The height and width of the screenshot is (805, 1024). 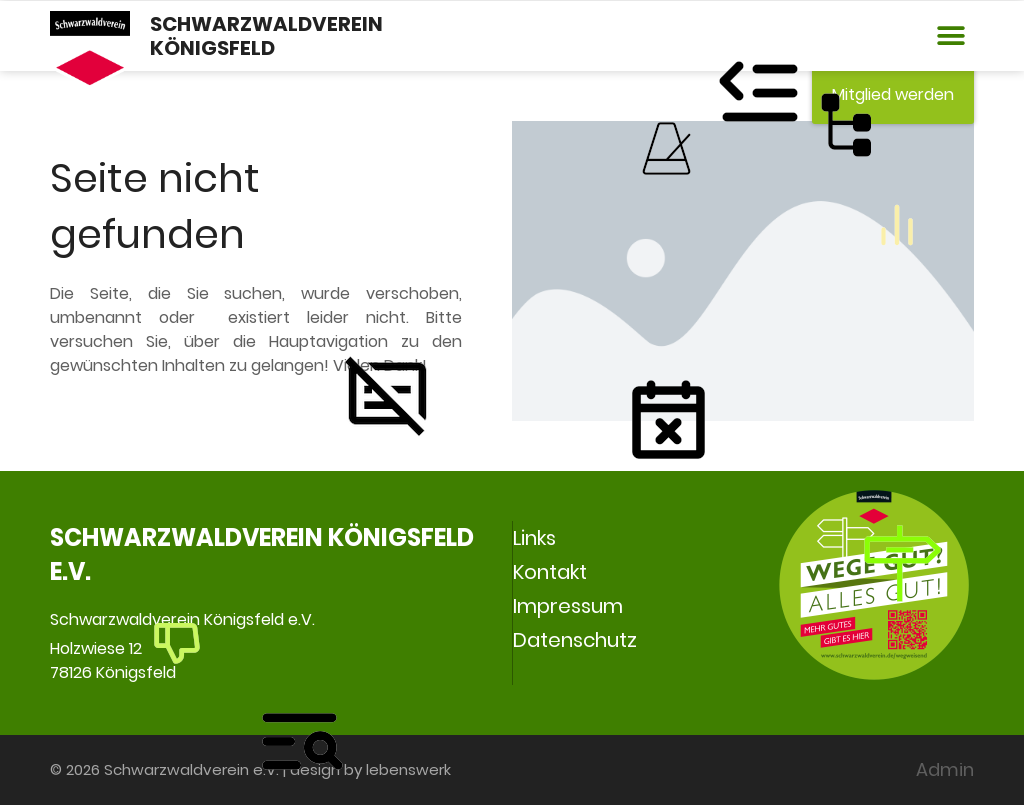 I want to click on view hierarchical folder structure, so click(x=844, y=125).